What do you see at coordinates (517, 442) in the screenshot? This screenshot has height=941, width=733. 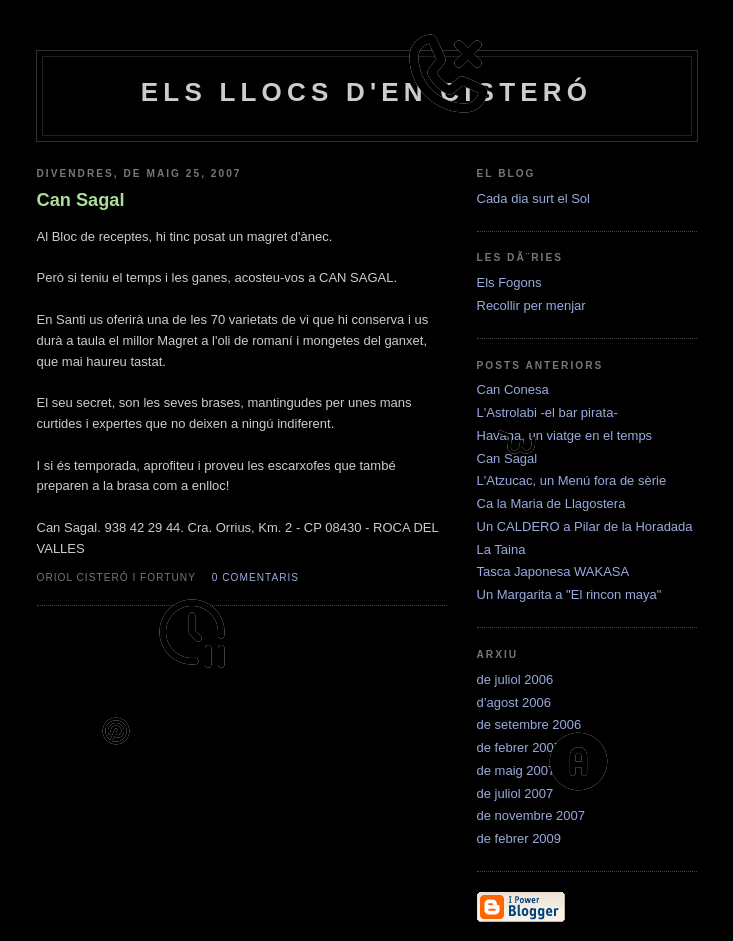 I see `open the Wish shopping app` at bounding box center [517, 442].